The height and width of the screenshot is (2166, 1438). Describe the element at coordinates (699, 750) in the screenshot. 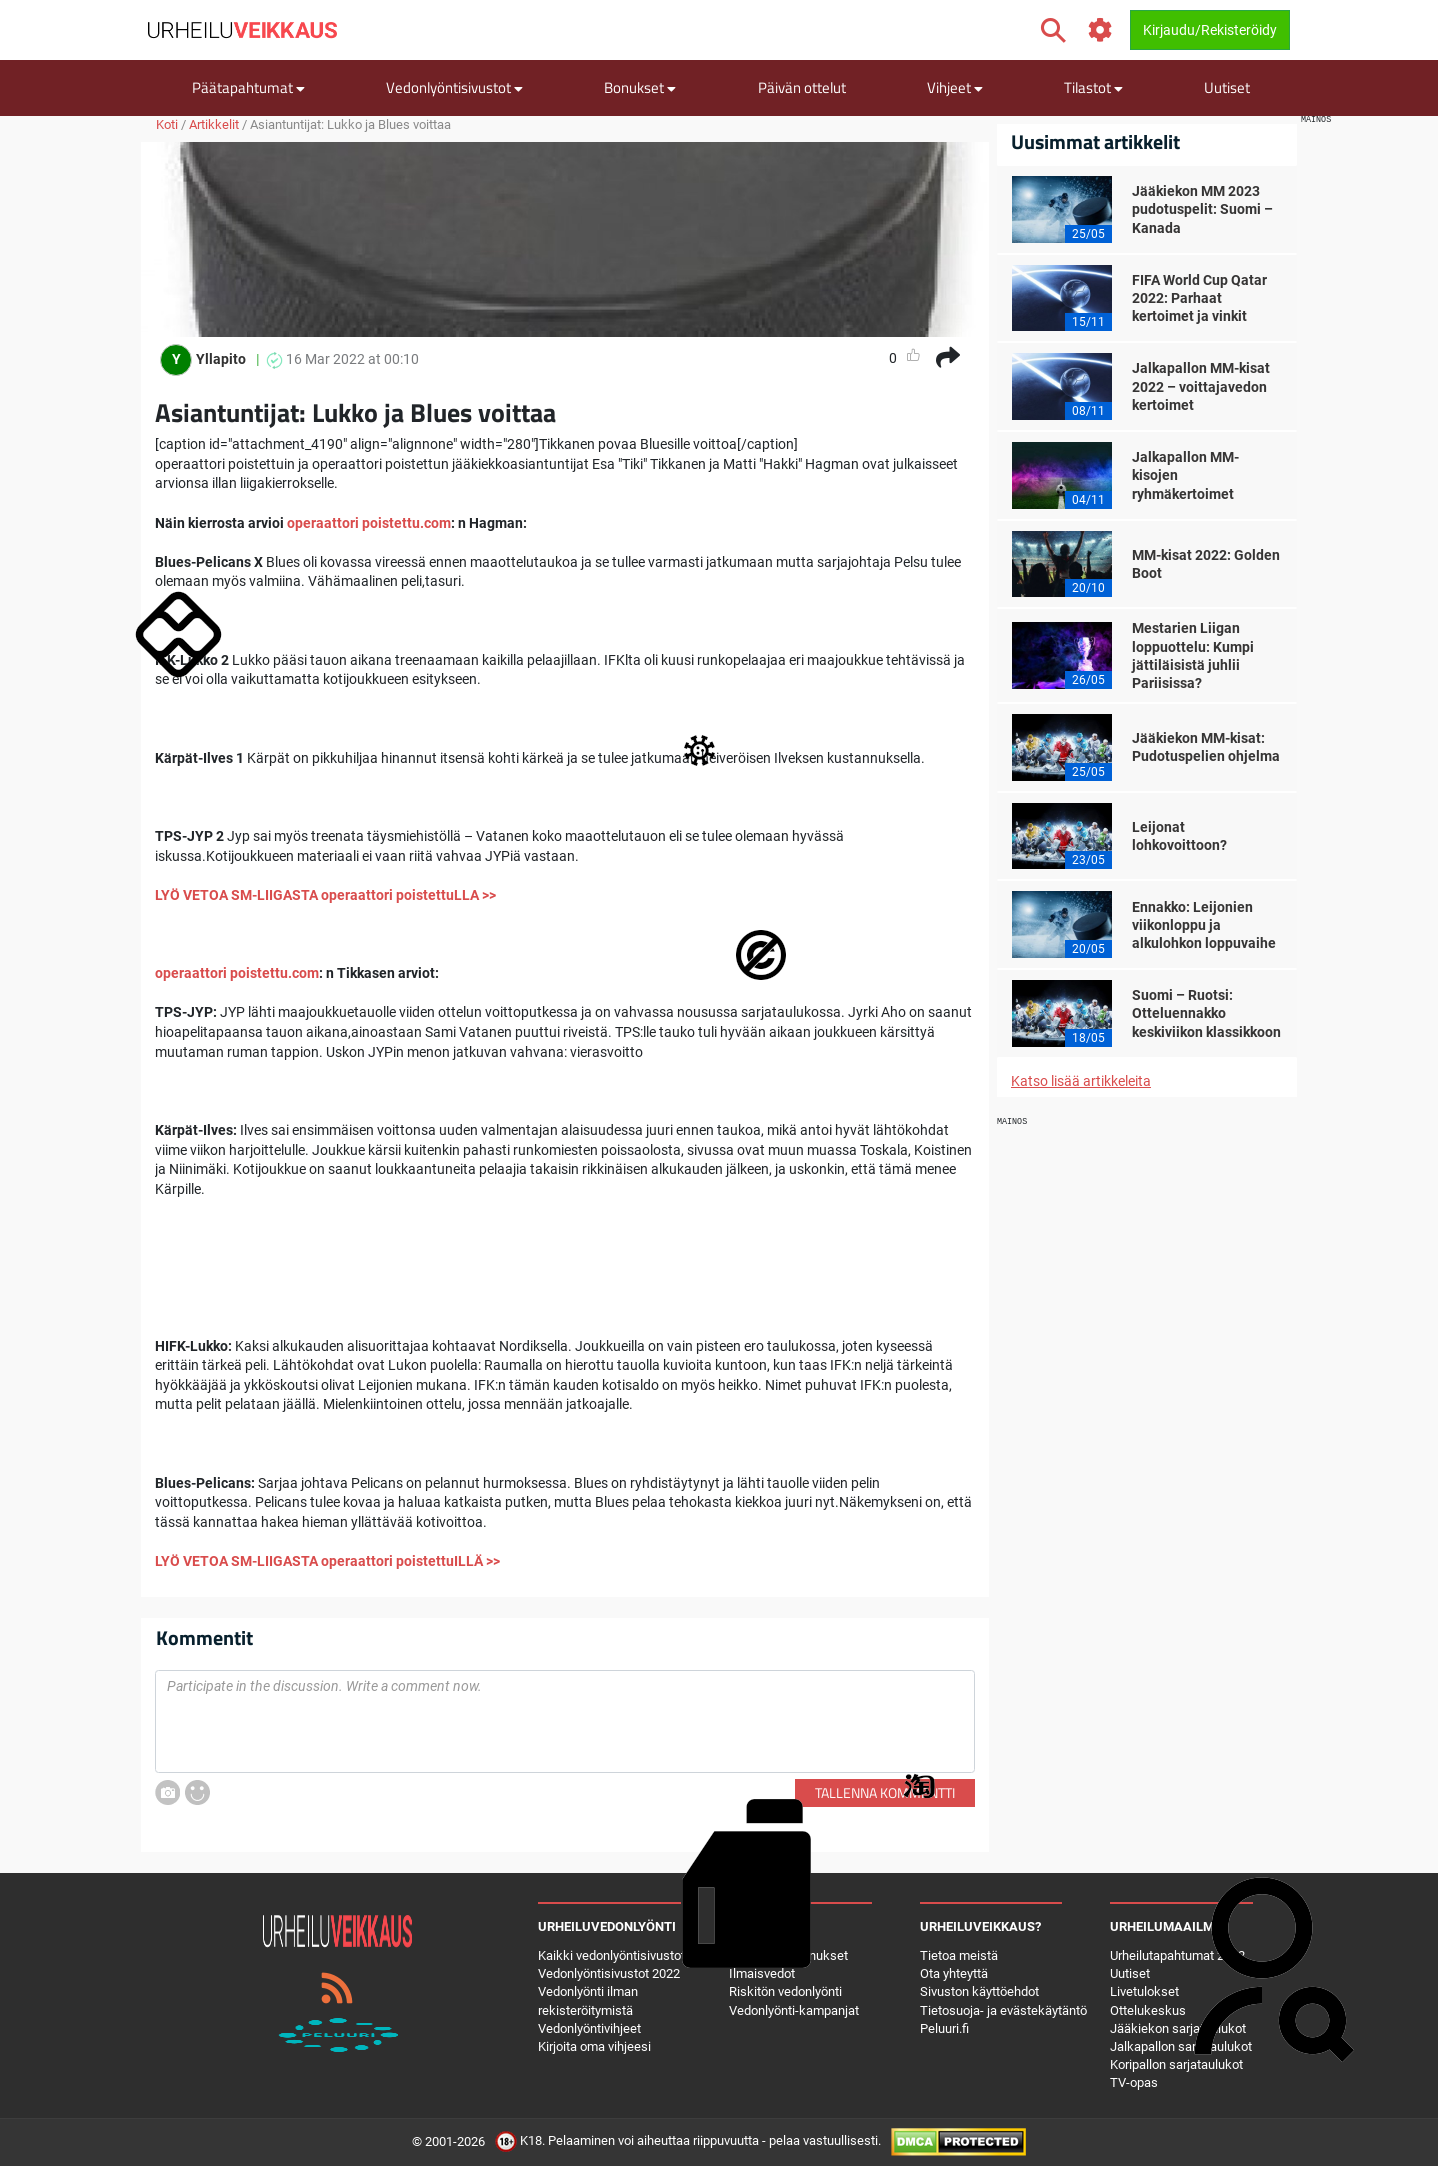

I see `indicates virus or infection detected` at that location.